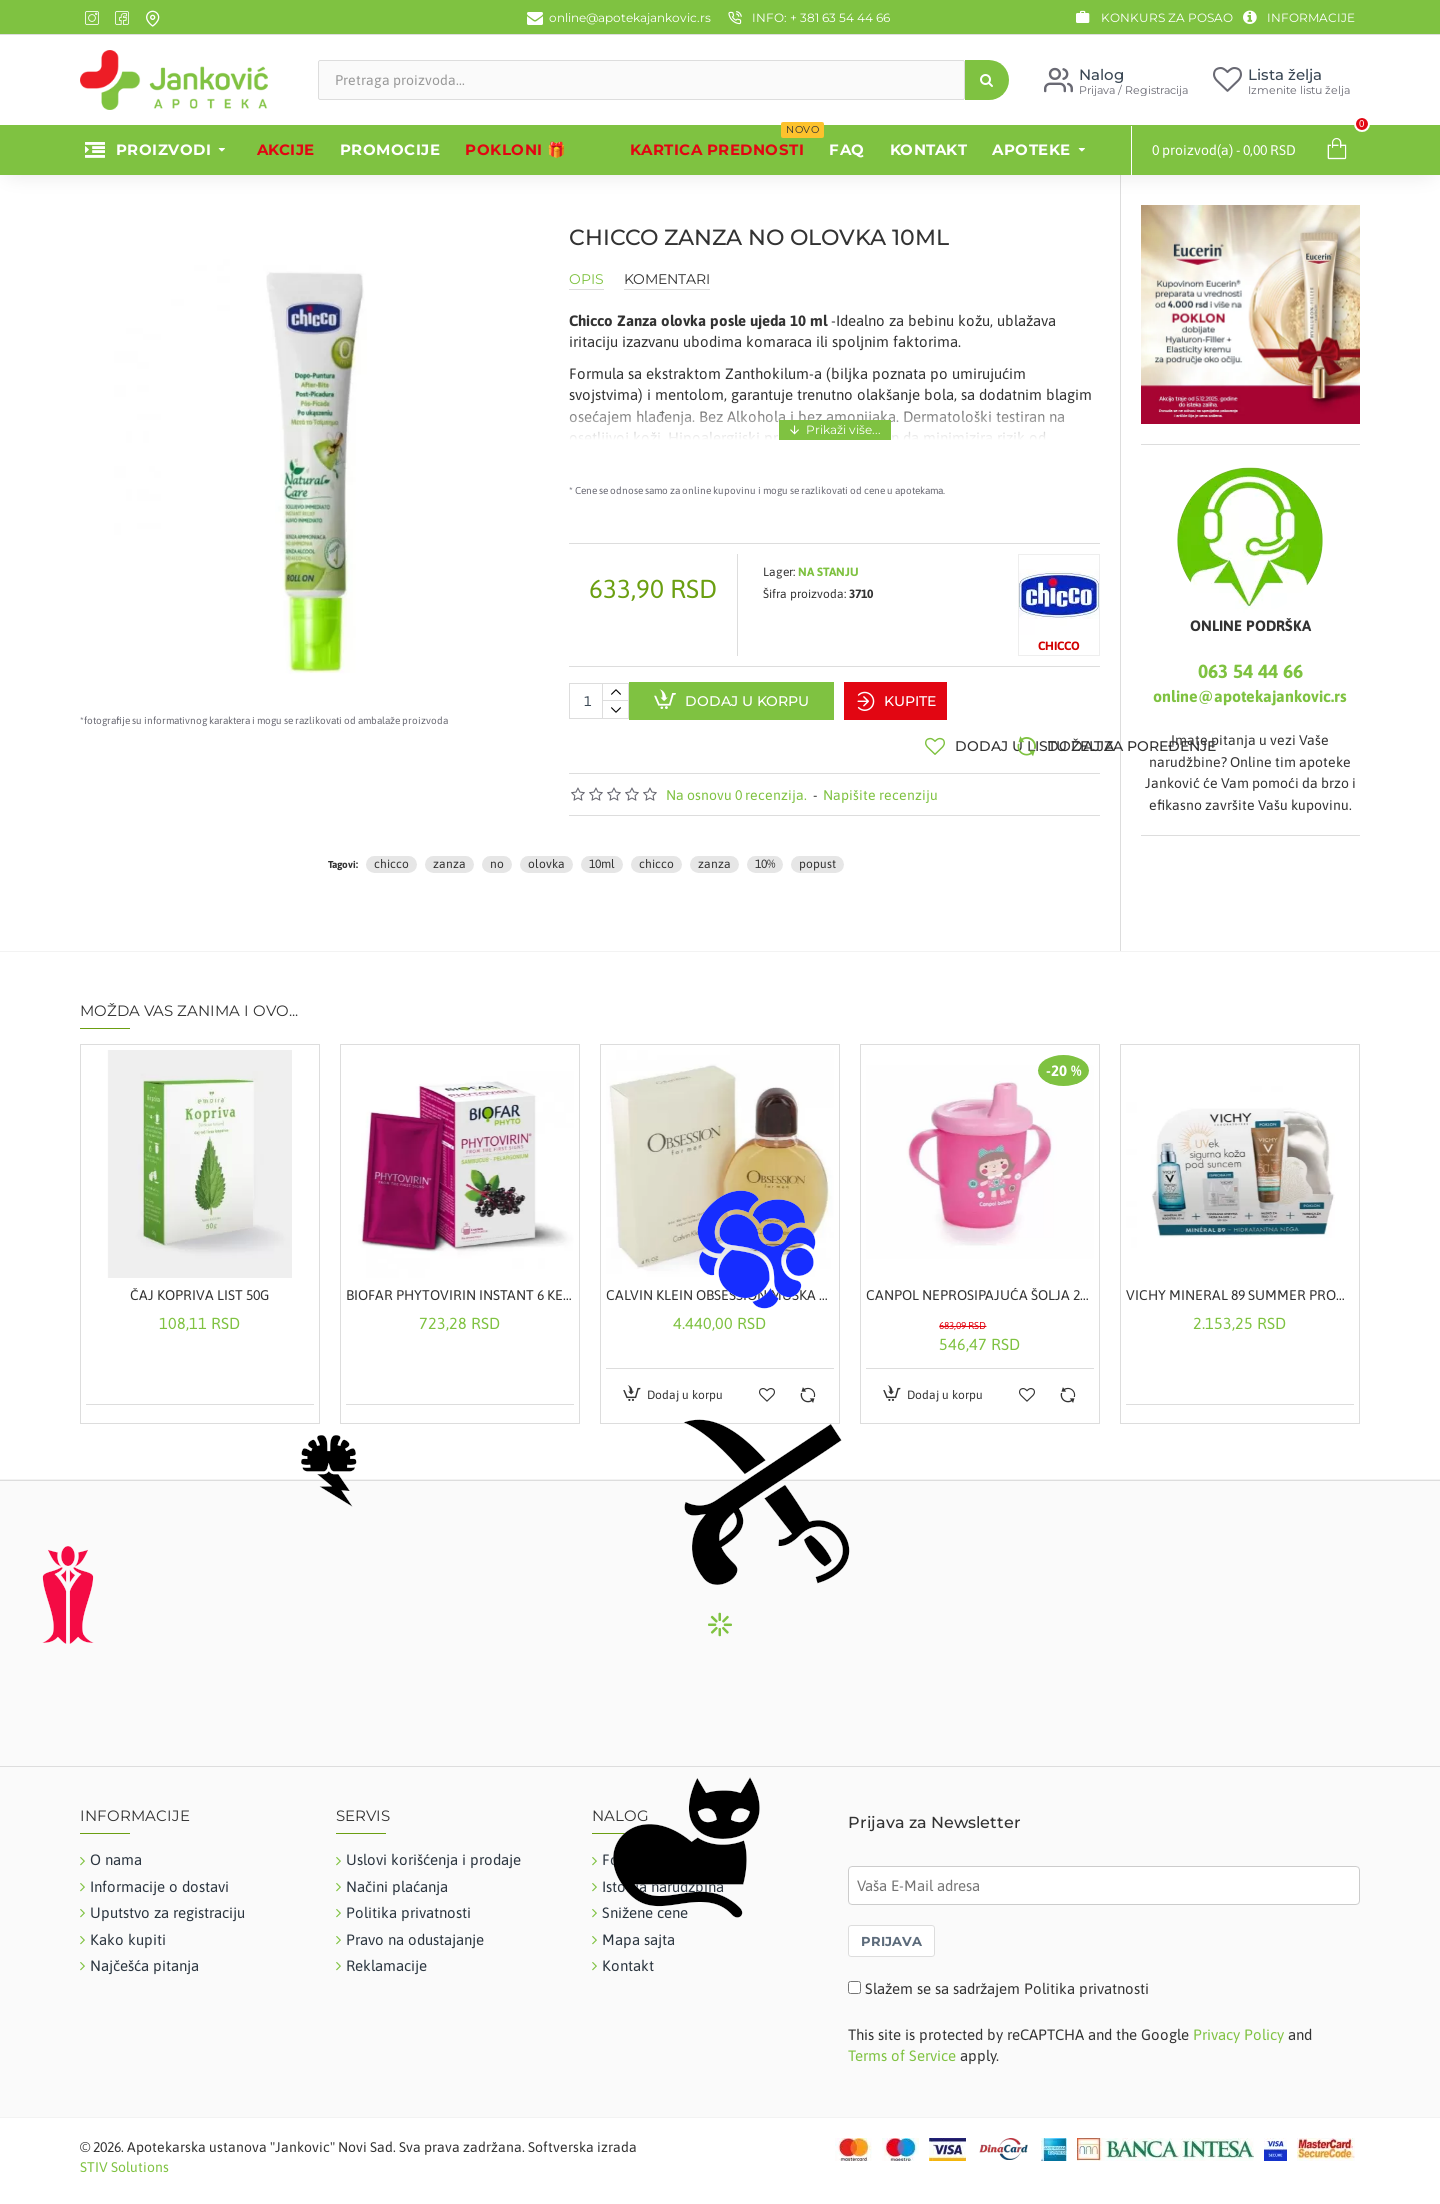 The height and width of the screenshot is (2204, 1440). What do you see at coordinates (766, 1501) in the screenshot?
I see `access pirate or swashbuckler game mode` at bounding box center [766, 1501].